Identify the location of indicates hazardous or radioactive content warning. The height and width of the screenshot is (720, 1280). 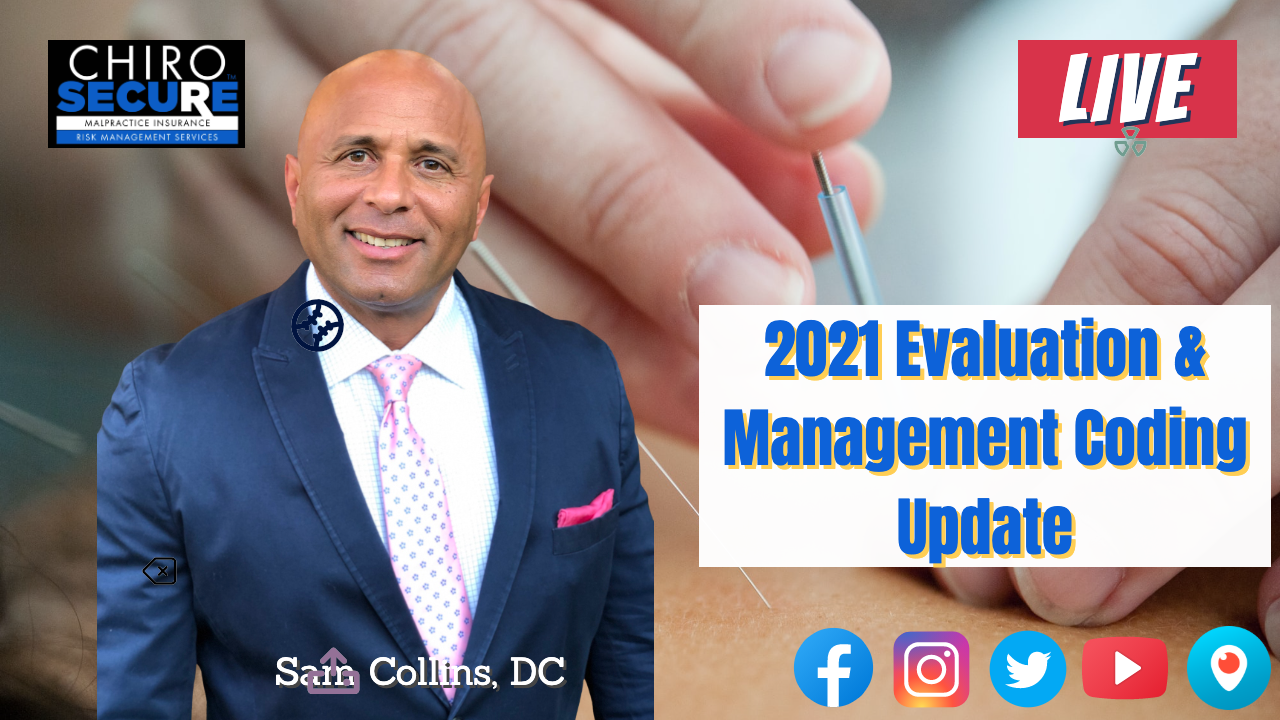
(1130, 142).